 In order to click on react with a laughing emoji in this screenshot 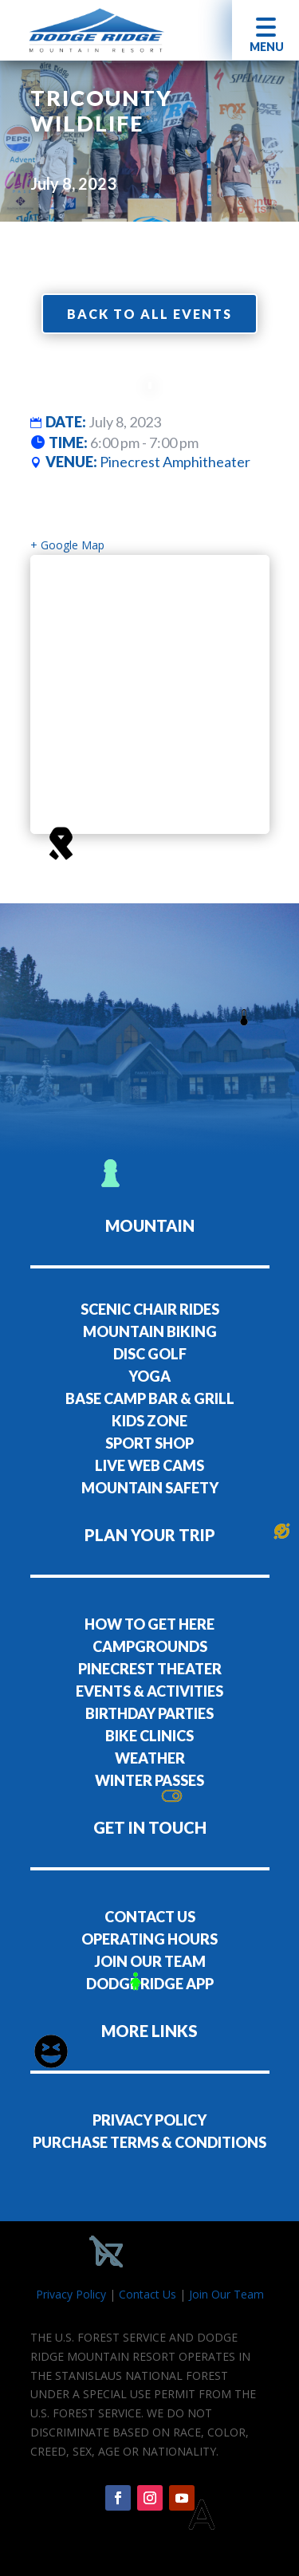, I will do `click(51, 2051)`.